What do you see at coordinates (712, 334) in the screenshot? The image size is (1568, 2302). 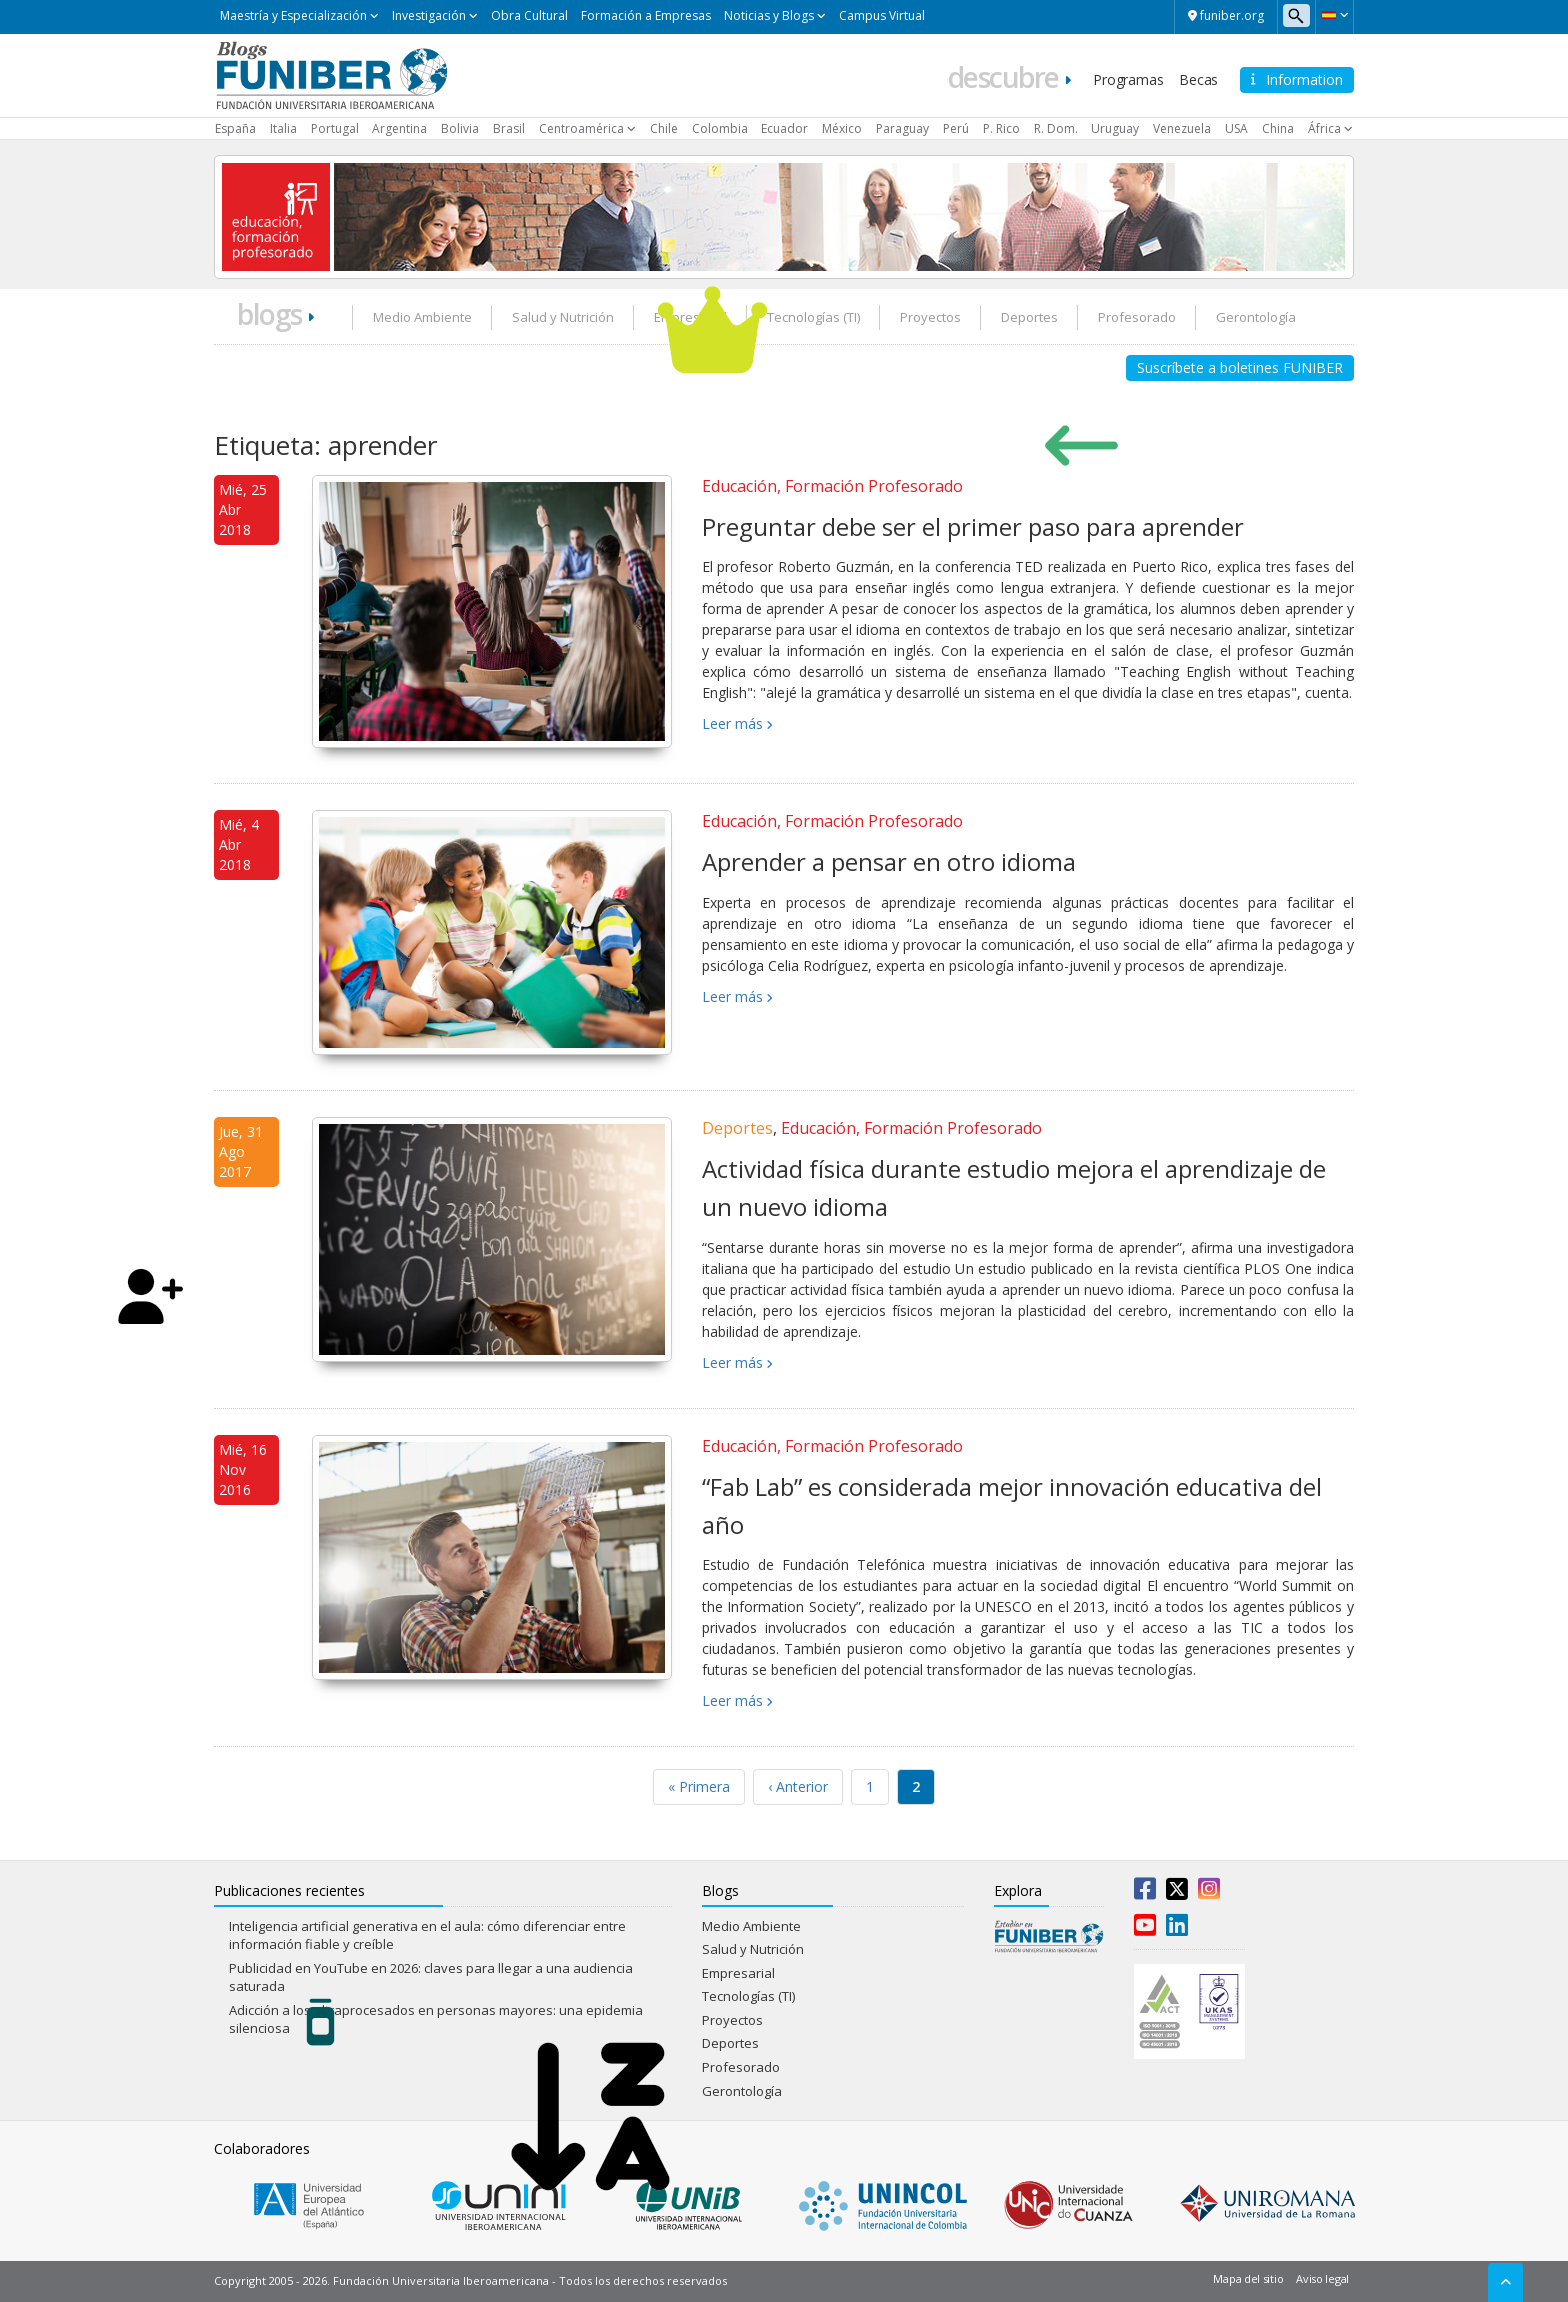 I see `indicates premium or VIP membership status` at bounding box center [712, 334].